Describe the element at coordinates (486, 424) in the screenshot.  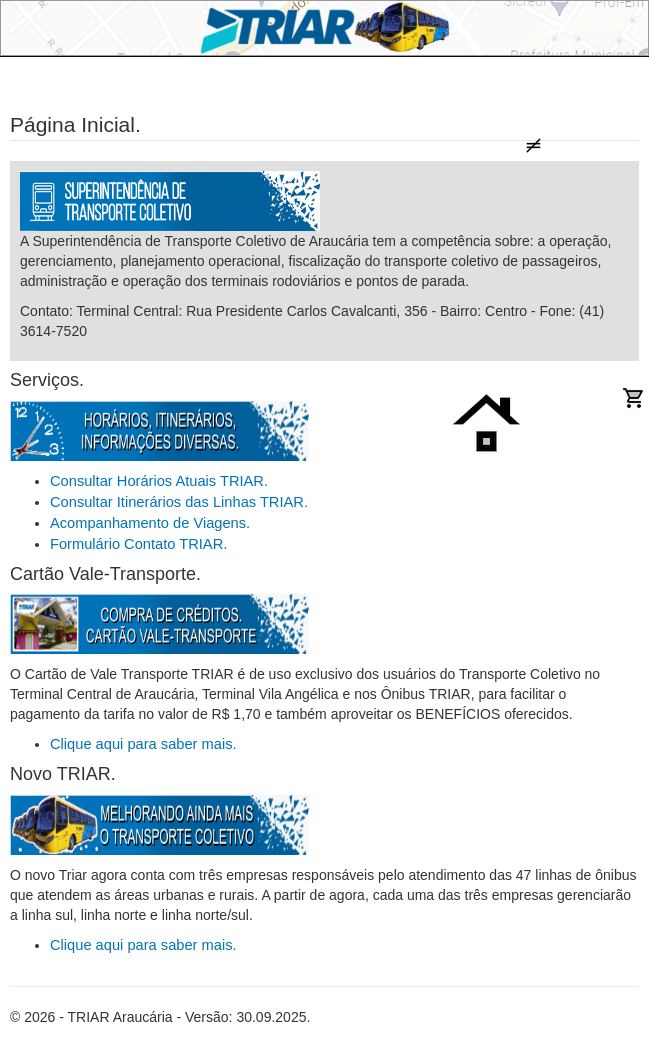
I see `access home or housing services` at that location.